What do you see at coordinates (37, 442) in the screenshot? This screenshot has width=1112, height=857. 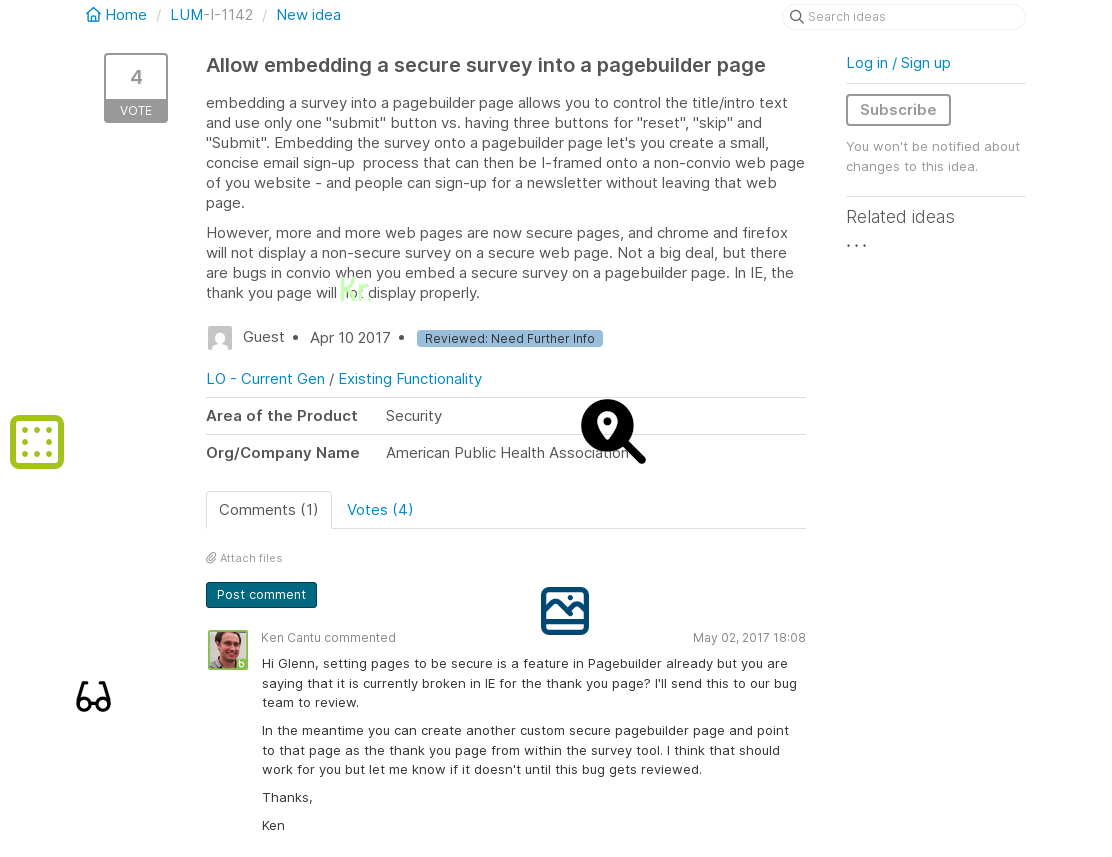 I see `adjust padding or spacing within a container` at bounding box center [37, 442].